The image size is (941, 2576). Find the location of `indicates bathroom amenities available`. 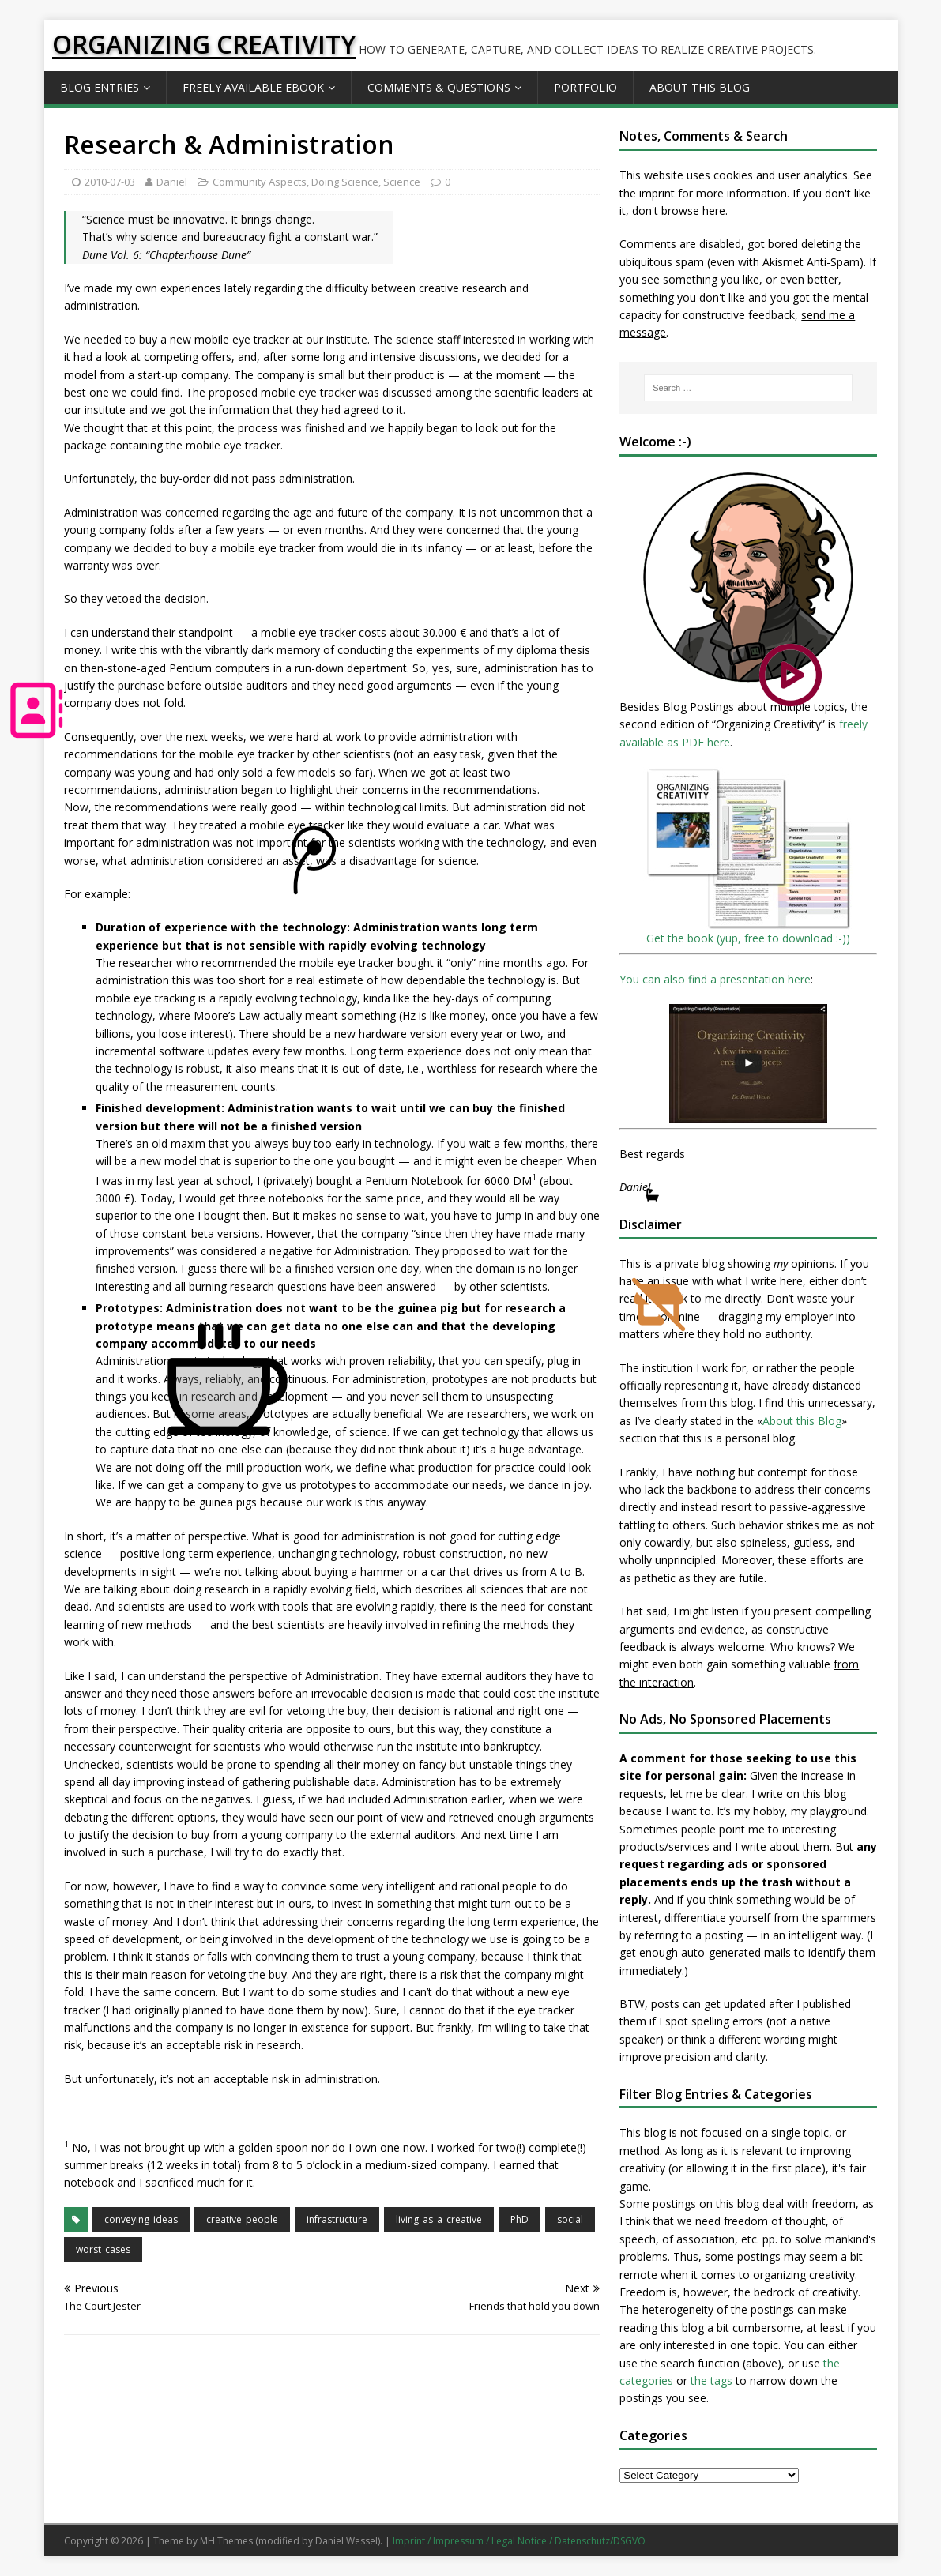

indicates bathroom amenities available is located at coordinates (652, 1194).